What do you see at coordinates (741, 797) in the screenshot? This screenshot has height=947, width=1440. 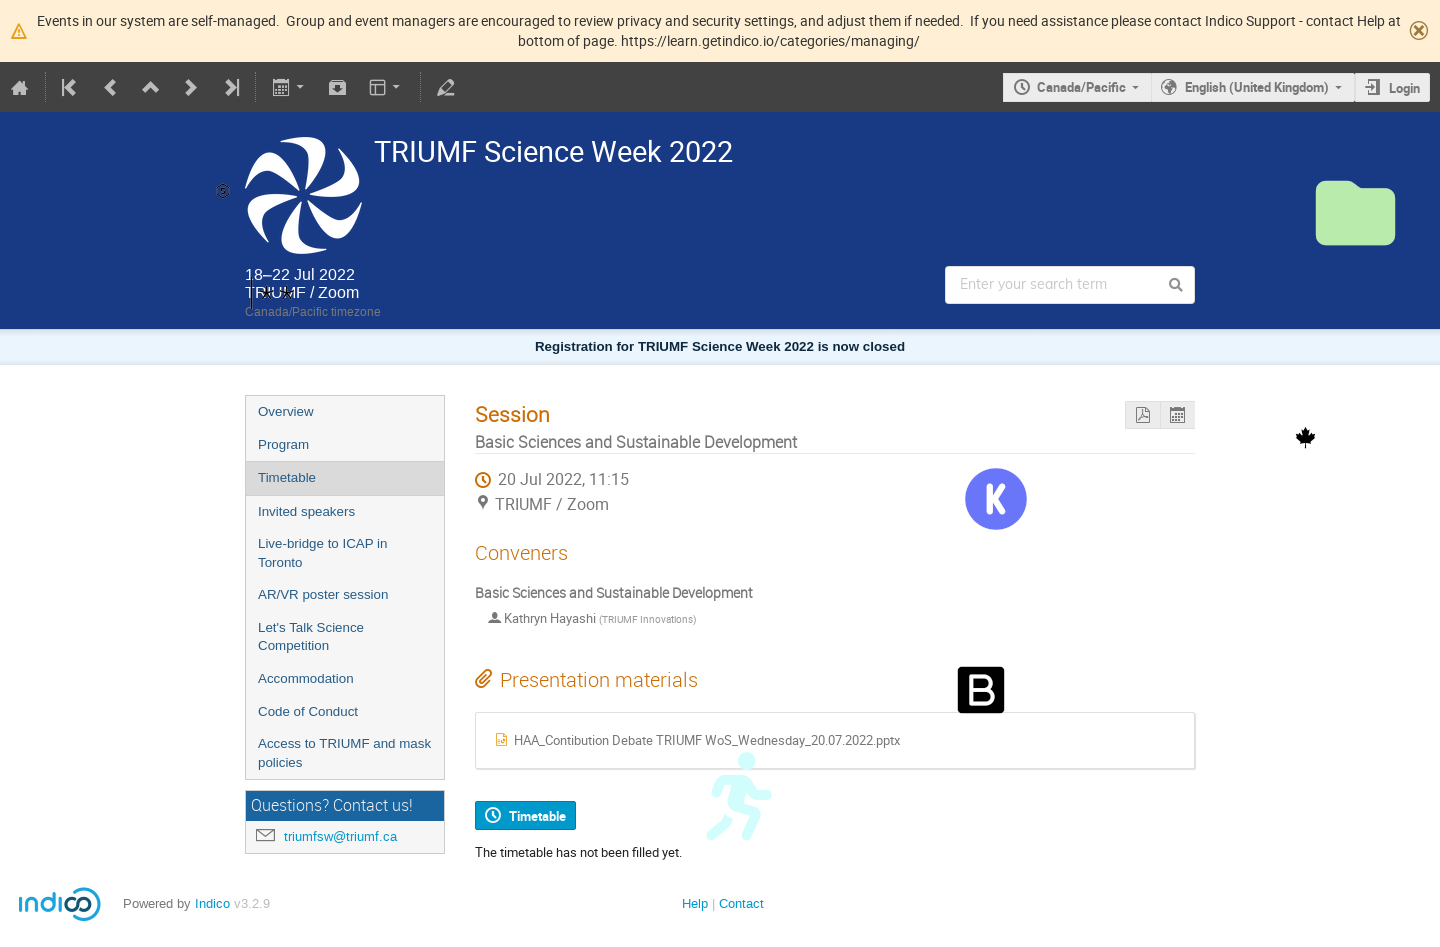 I see `start a run or workout session` at bounding box center [741, 797].